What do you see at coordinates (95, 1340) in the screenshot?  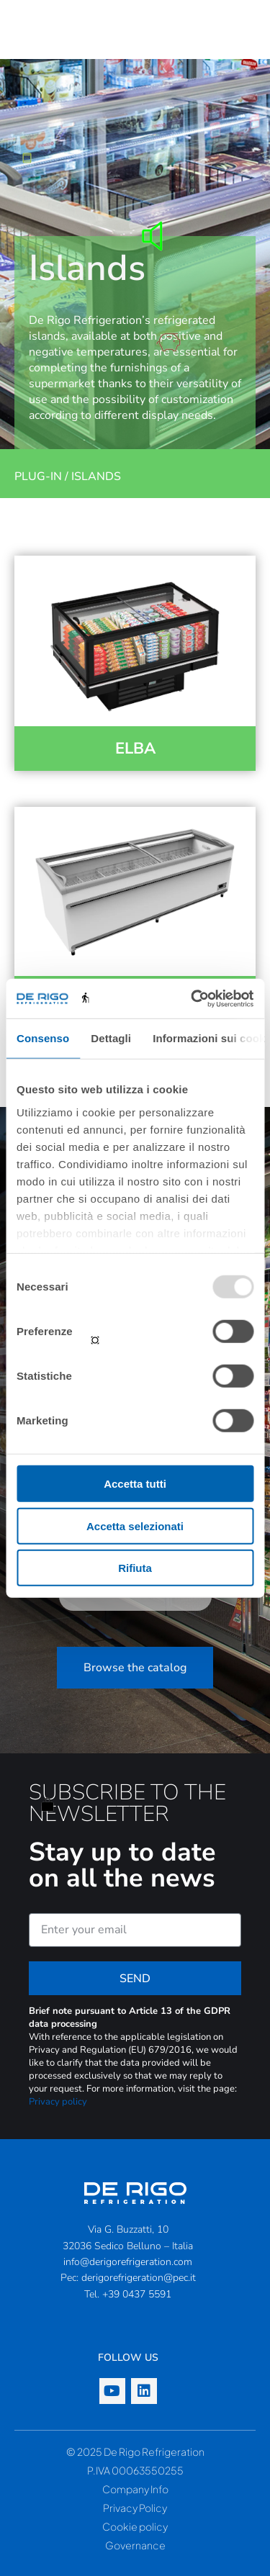 I see `expand content to fullscreen mode` at bounding box center [95, 1340].